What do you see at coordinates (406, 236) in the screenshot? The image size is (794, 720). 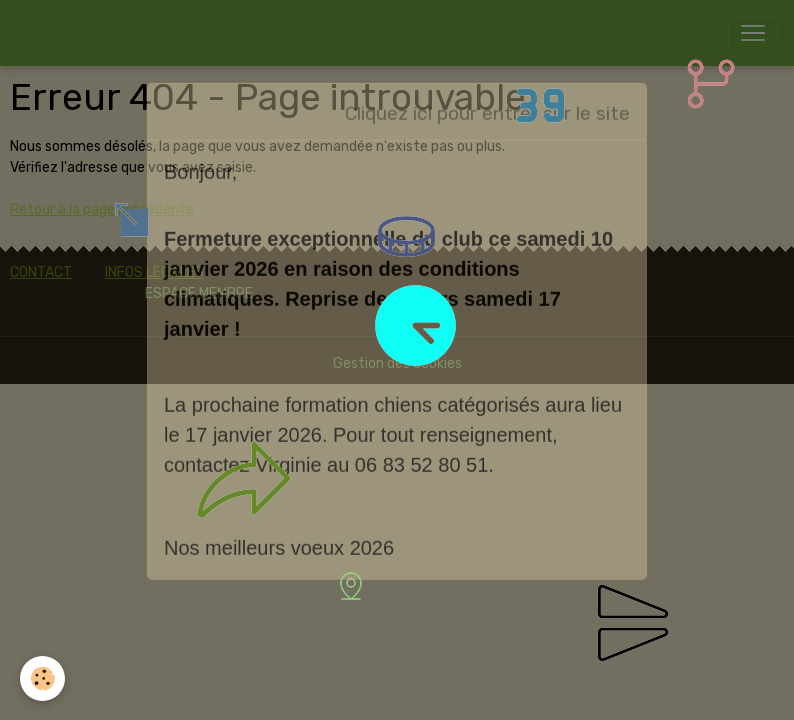 I see `view your coin balance or currency` at bounding box center [406, 236].